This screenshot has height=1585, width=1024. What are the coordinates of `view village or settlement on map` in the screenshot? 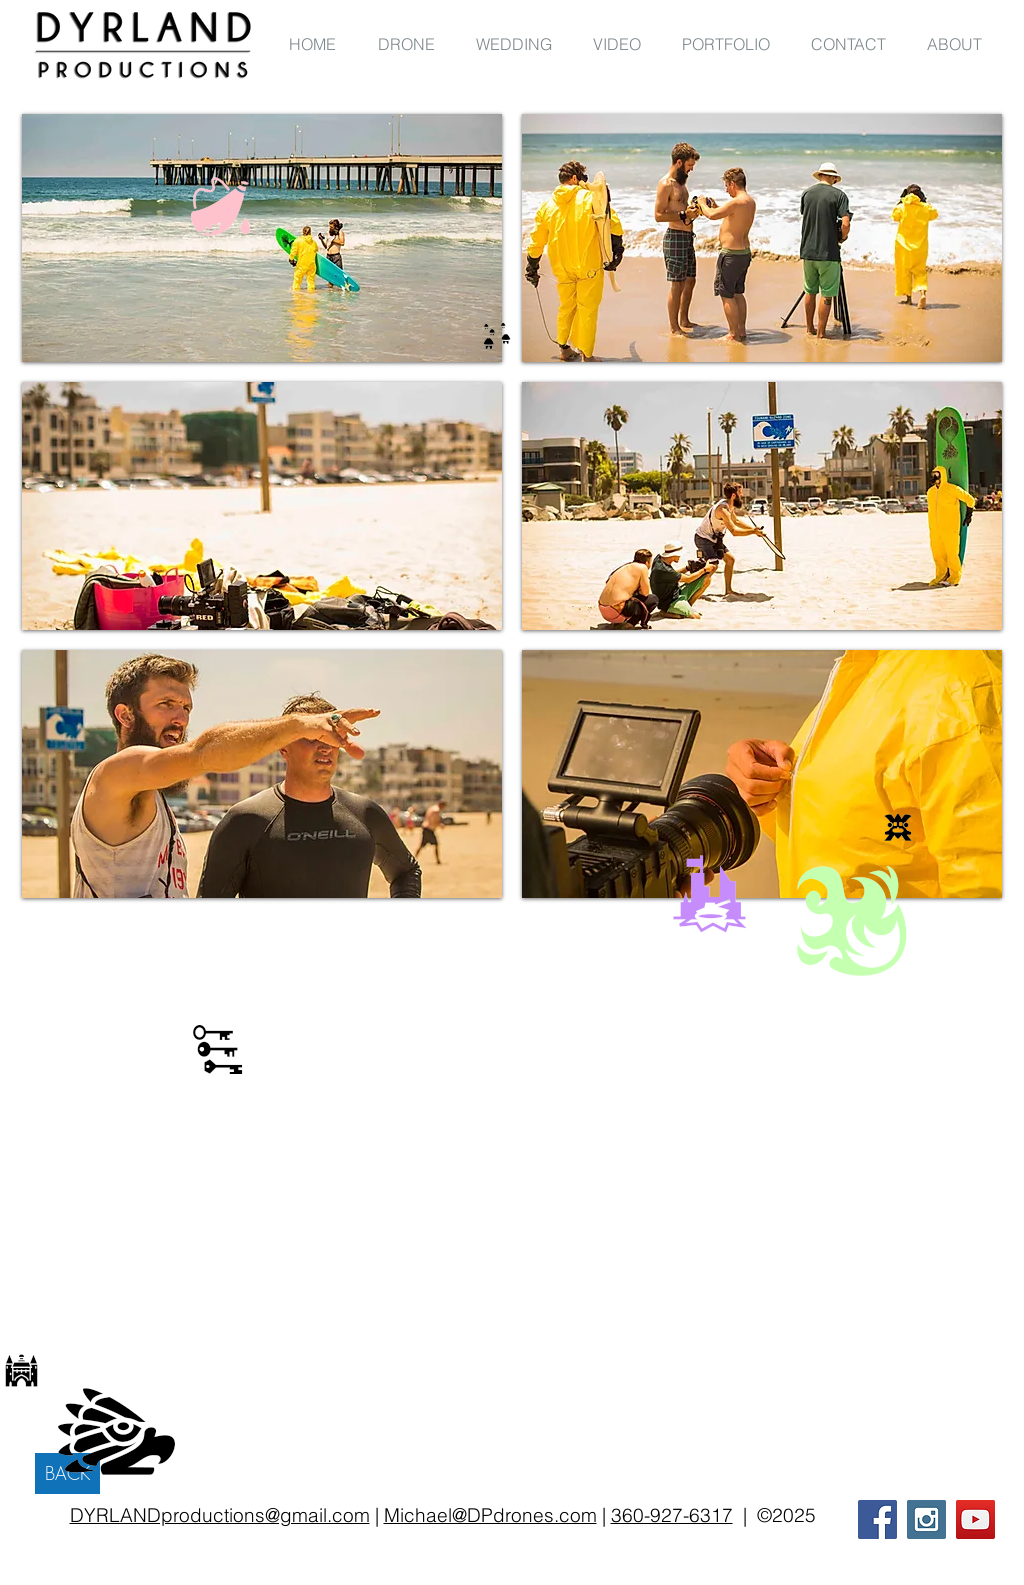 It's located at (497, 336).